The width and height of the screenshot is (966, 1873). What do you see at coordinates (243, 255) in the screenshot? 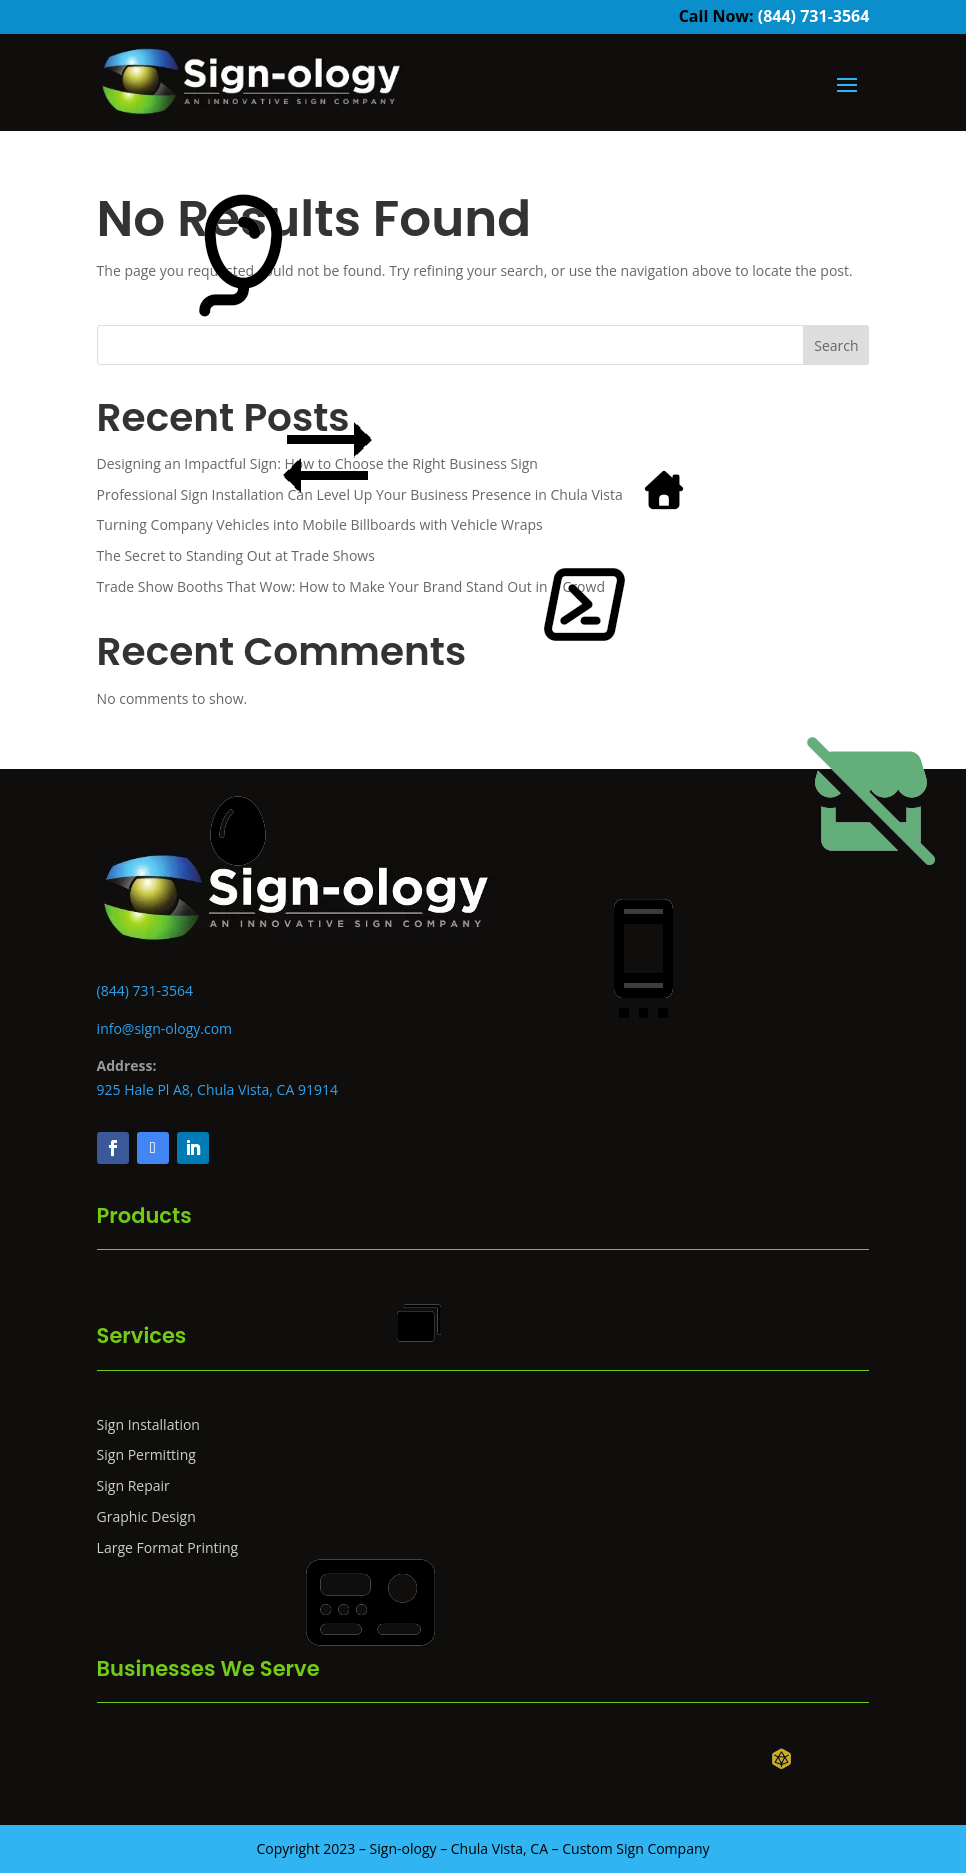
I see `indicates a celebration or birthday event` at bounding box center [243, 255].